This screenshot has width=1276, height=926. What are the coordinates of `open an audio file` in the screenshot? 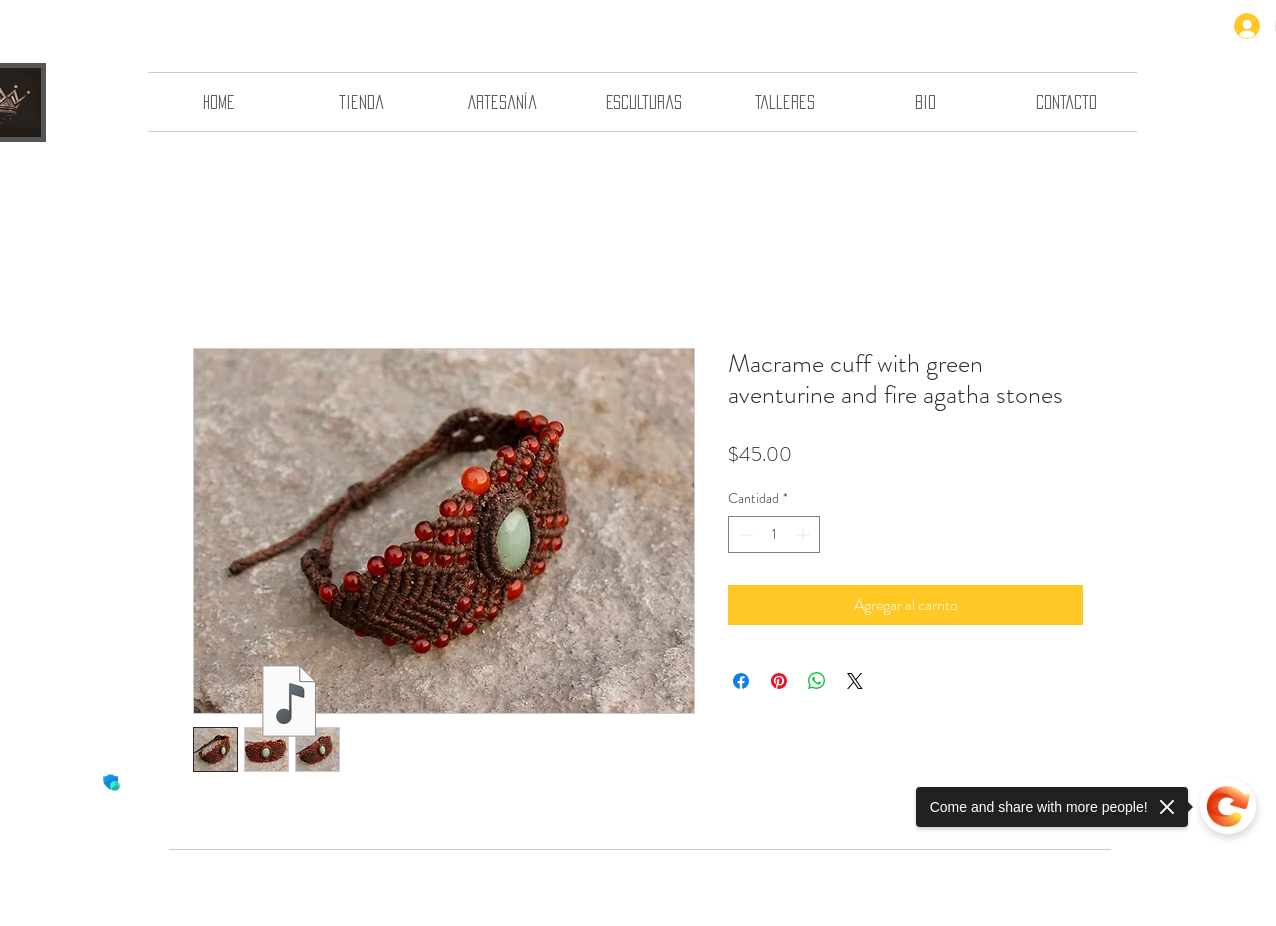 It's located at (289, 701).